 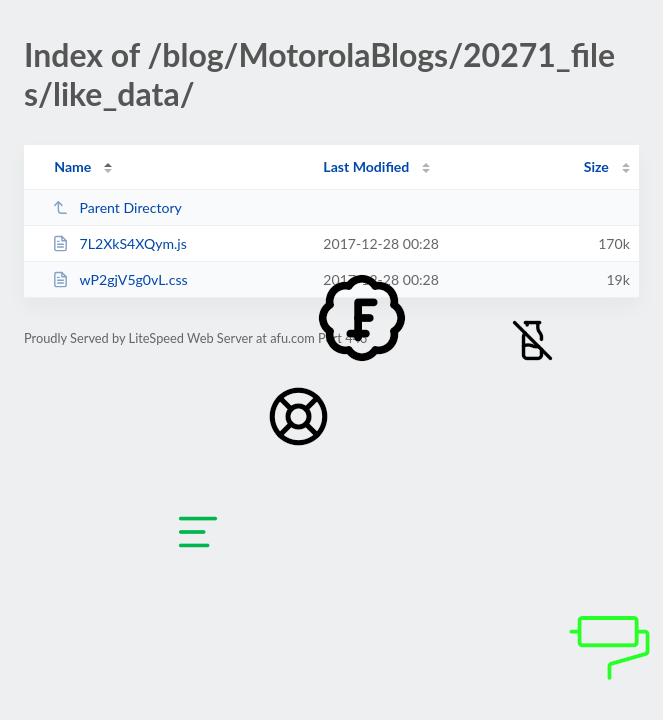 I want to click on indicates swiss franc currency or pricing, so click(x=362, y=318).